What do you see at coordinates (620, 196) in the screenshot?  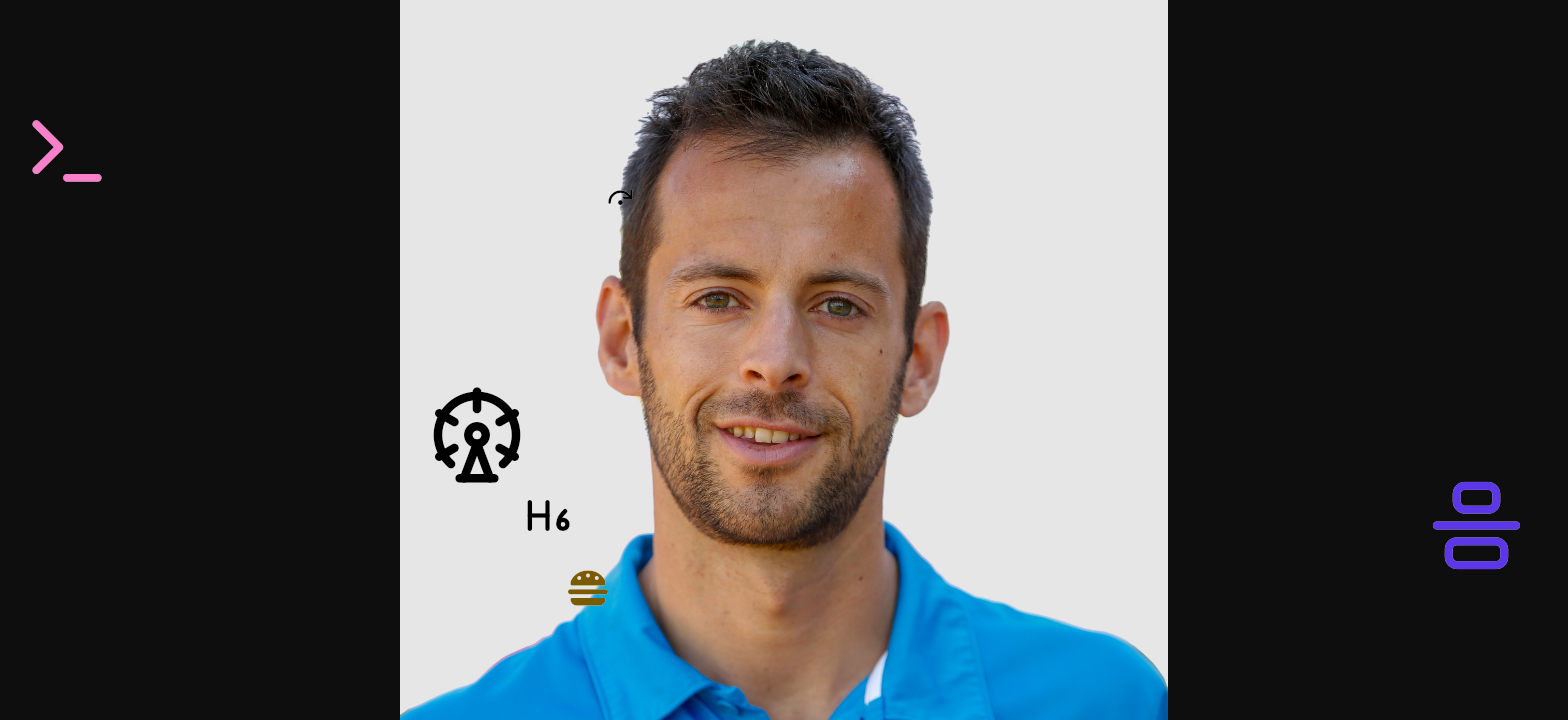 I see `redo action with active state indicator` at bounding box center [620, 196].